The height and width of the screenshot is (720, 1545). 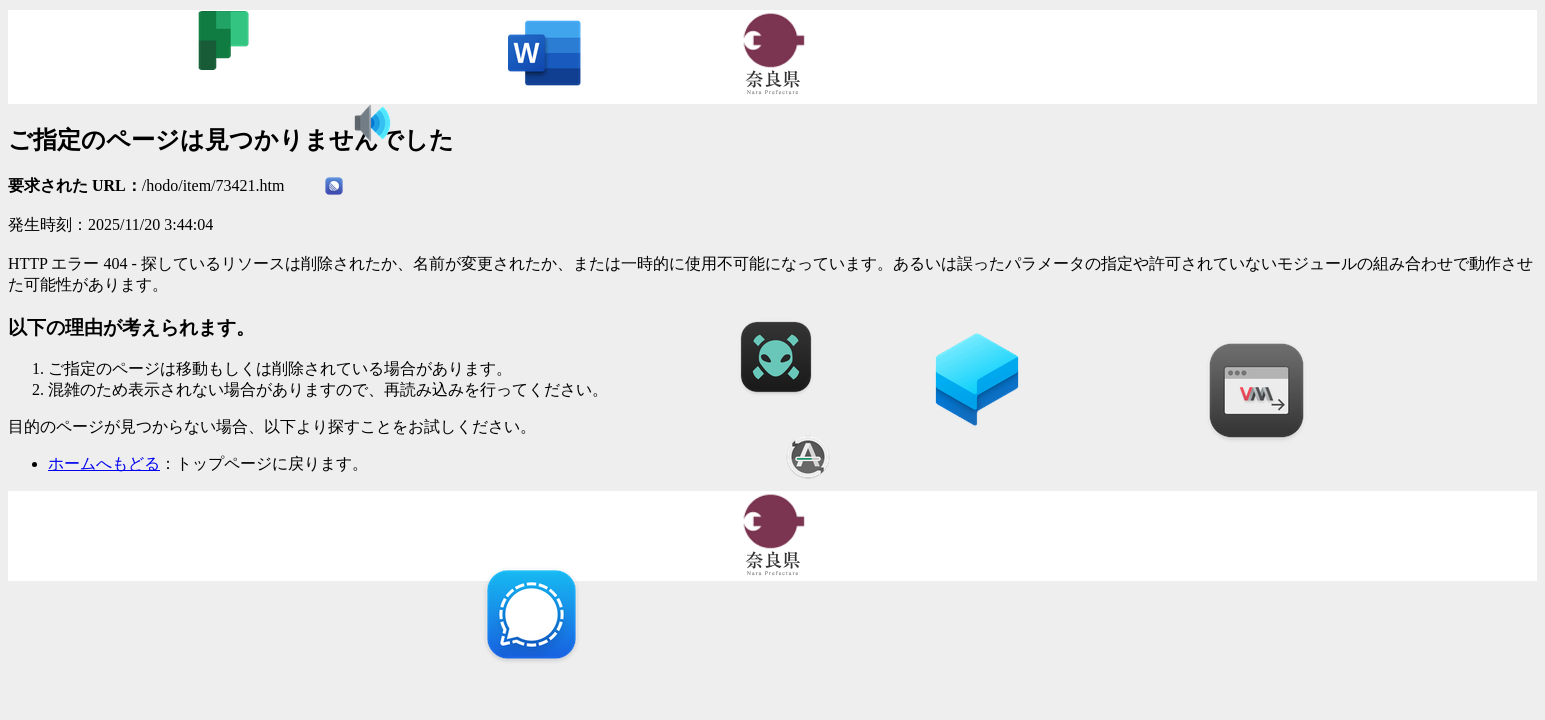 I want to click on check for available software updates, so click(x=808, y=457).